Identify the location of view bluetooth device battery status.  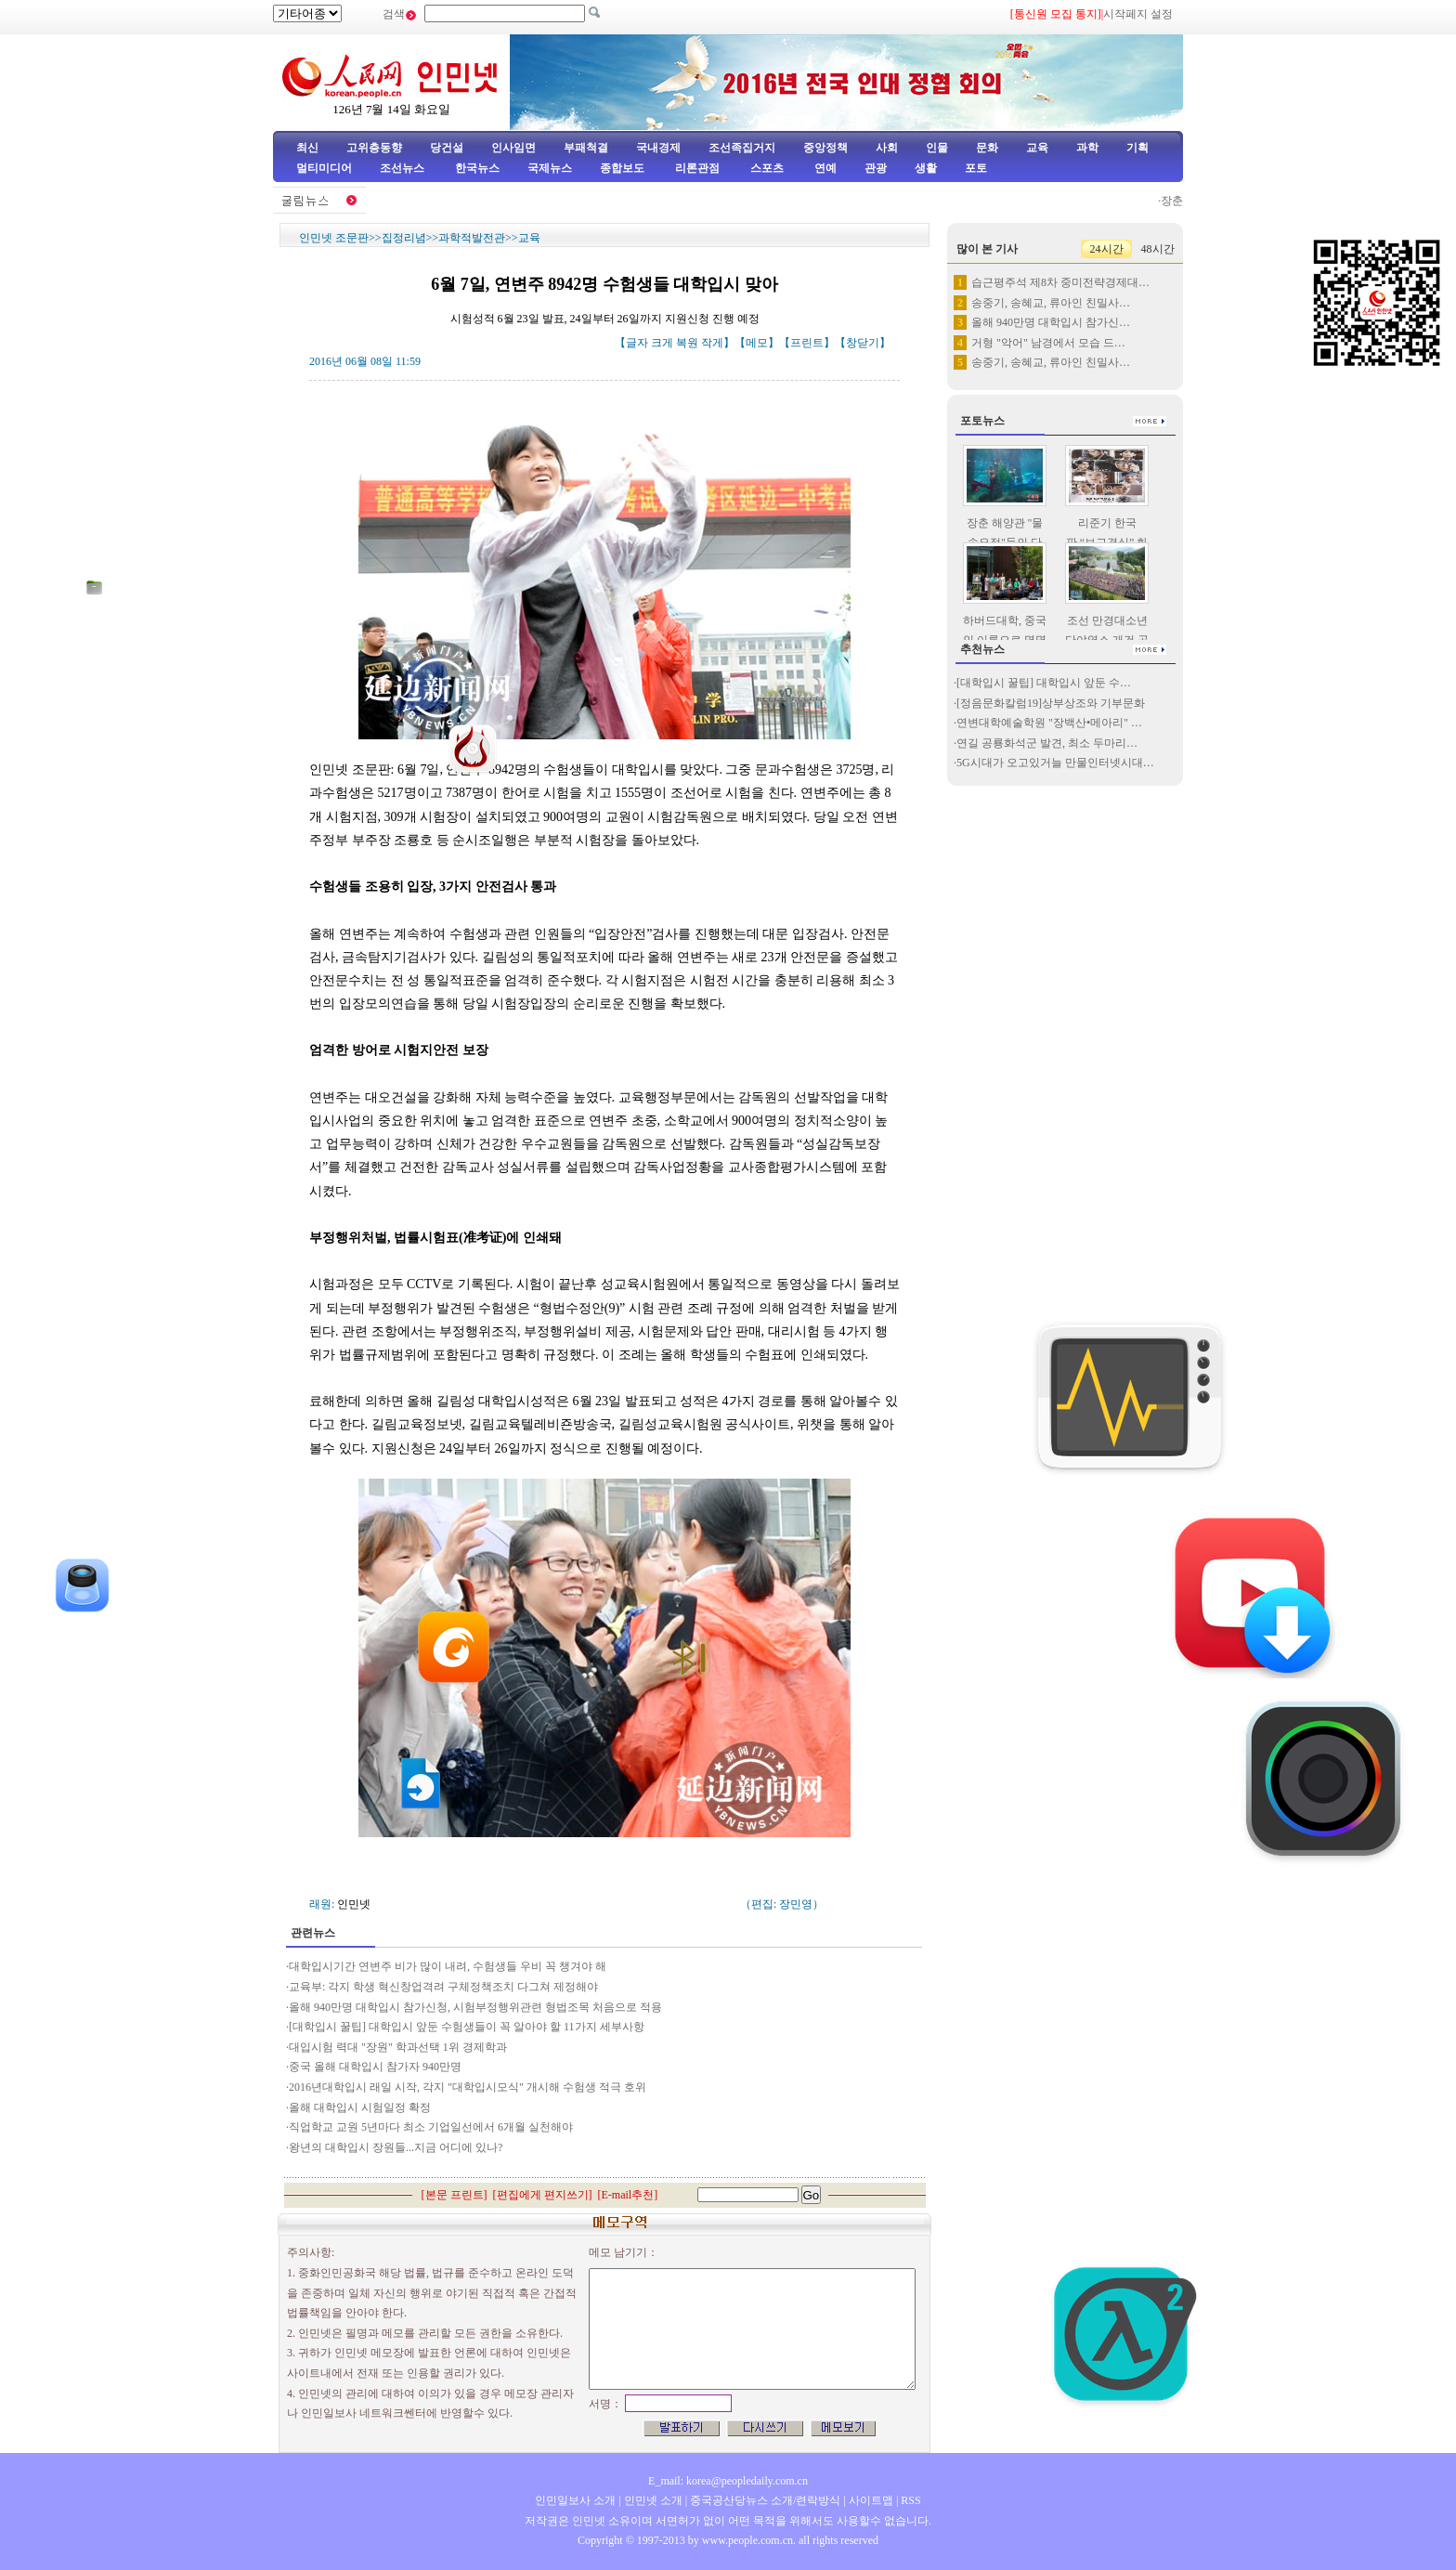
(691, 1658).